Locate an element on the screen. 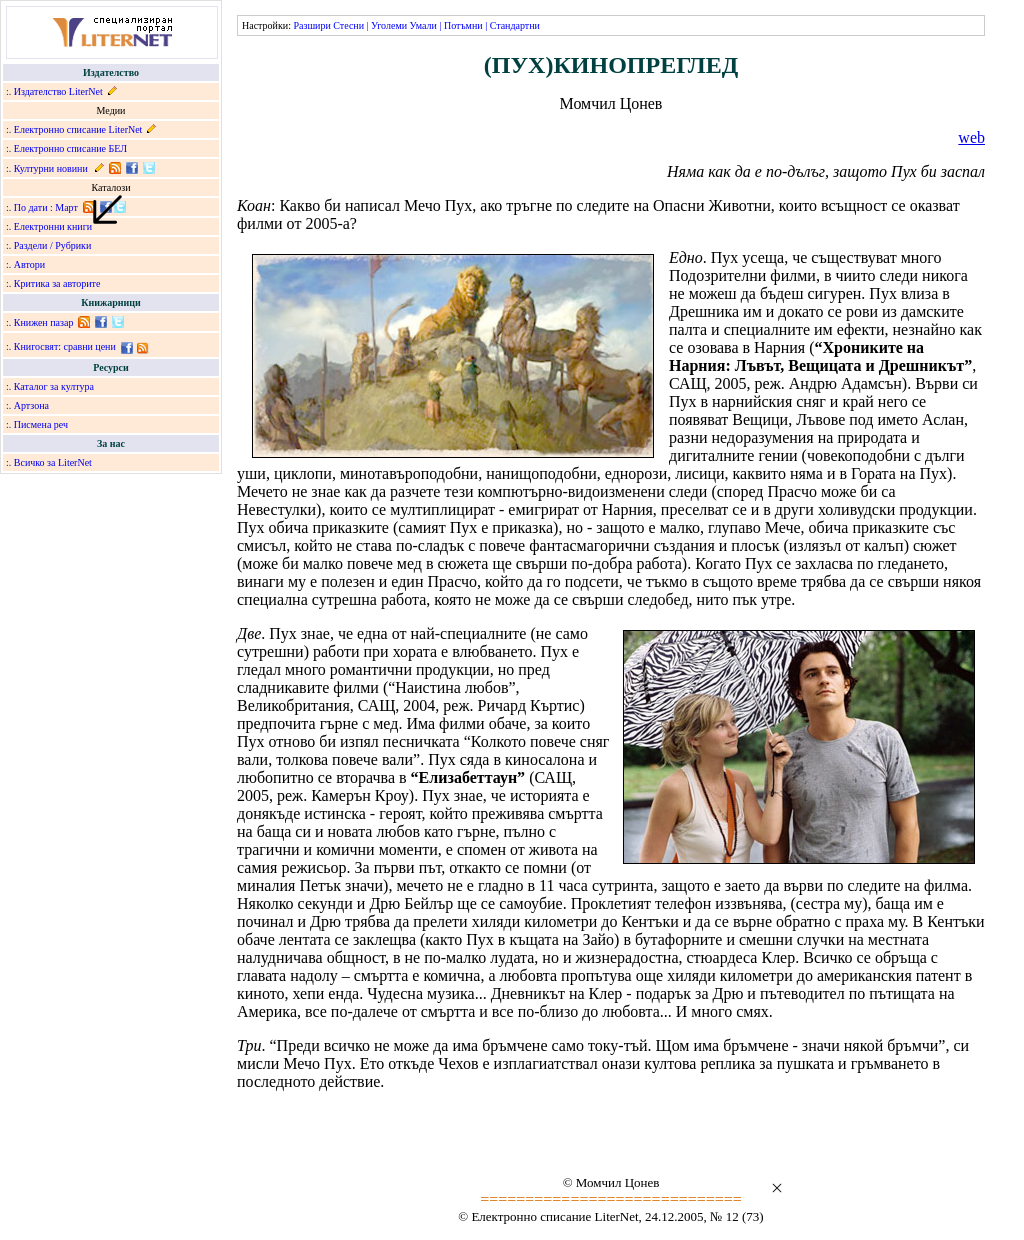  close the current window or dialog is located at coordinates (777, 1188).